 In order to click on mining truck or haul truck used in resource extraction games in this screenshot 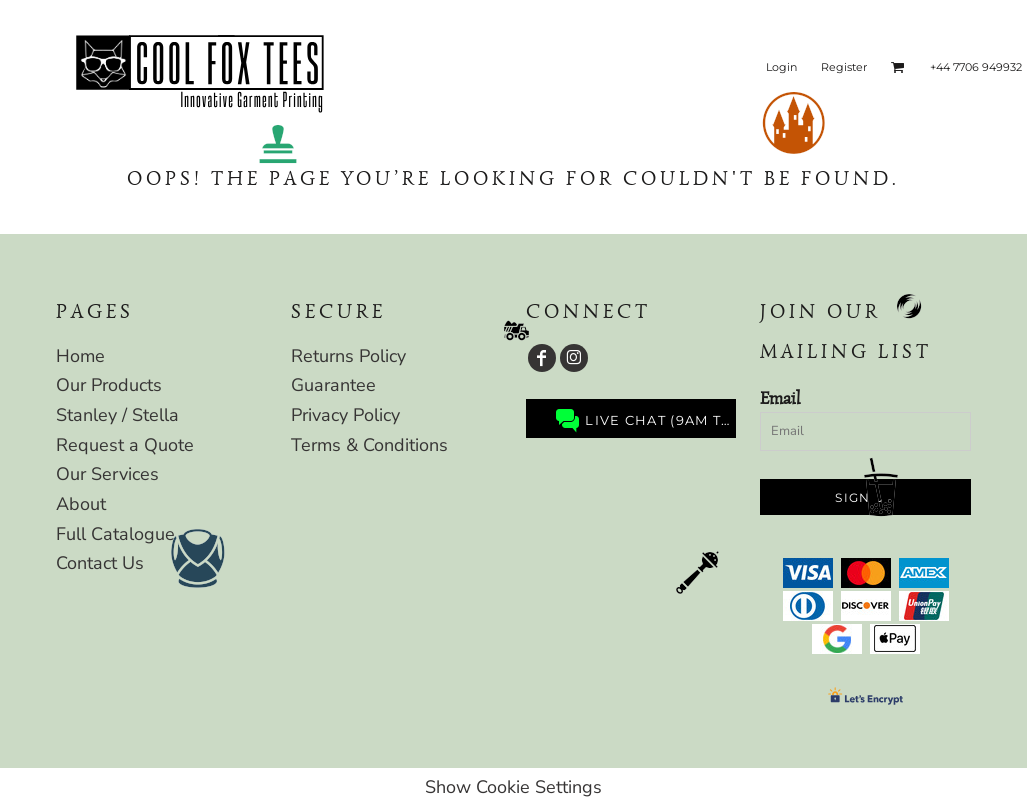, I will do `click(516, 330)`.